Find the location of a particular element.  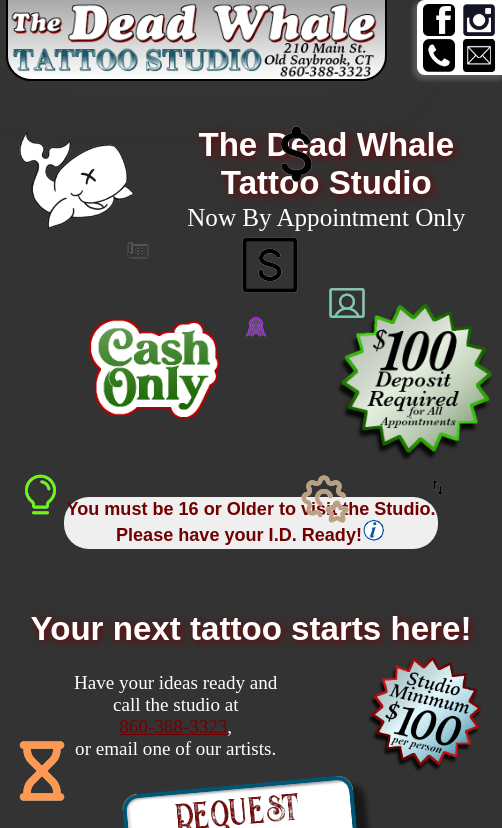

view tips or helpful suggestions is located at coordinates (40, 494).